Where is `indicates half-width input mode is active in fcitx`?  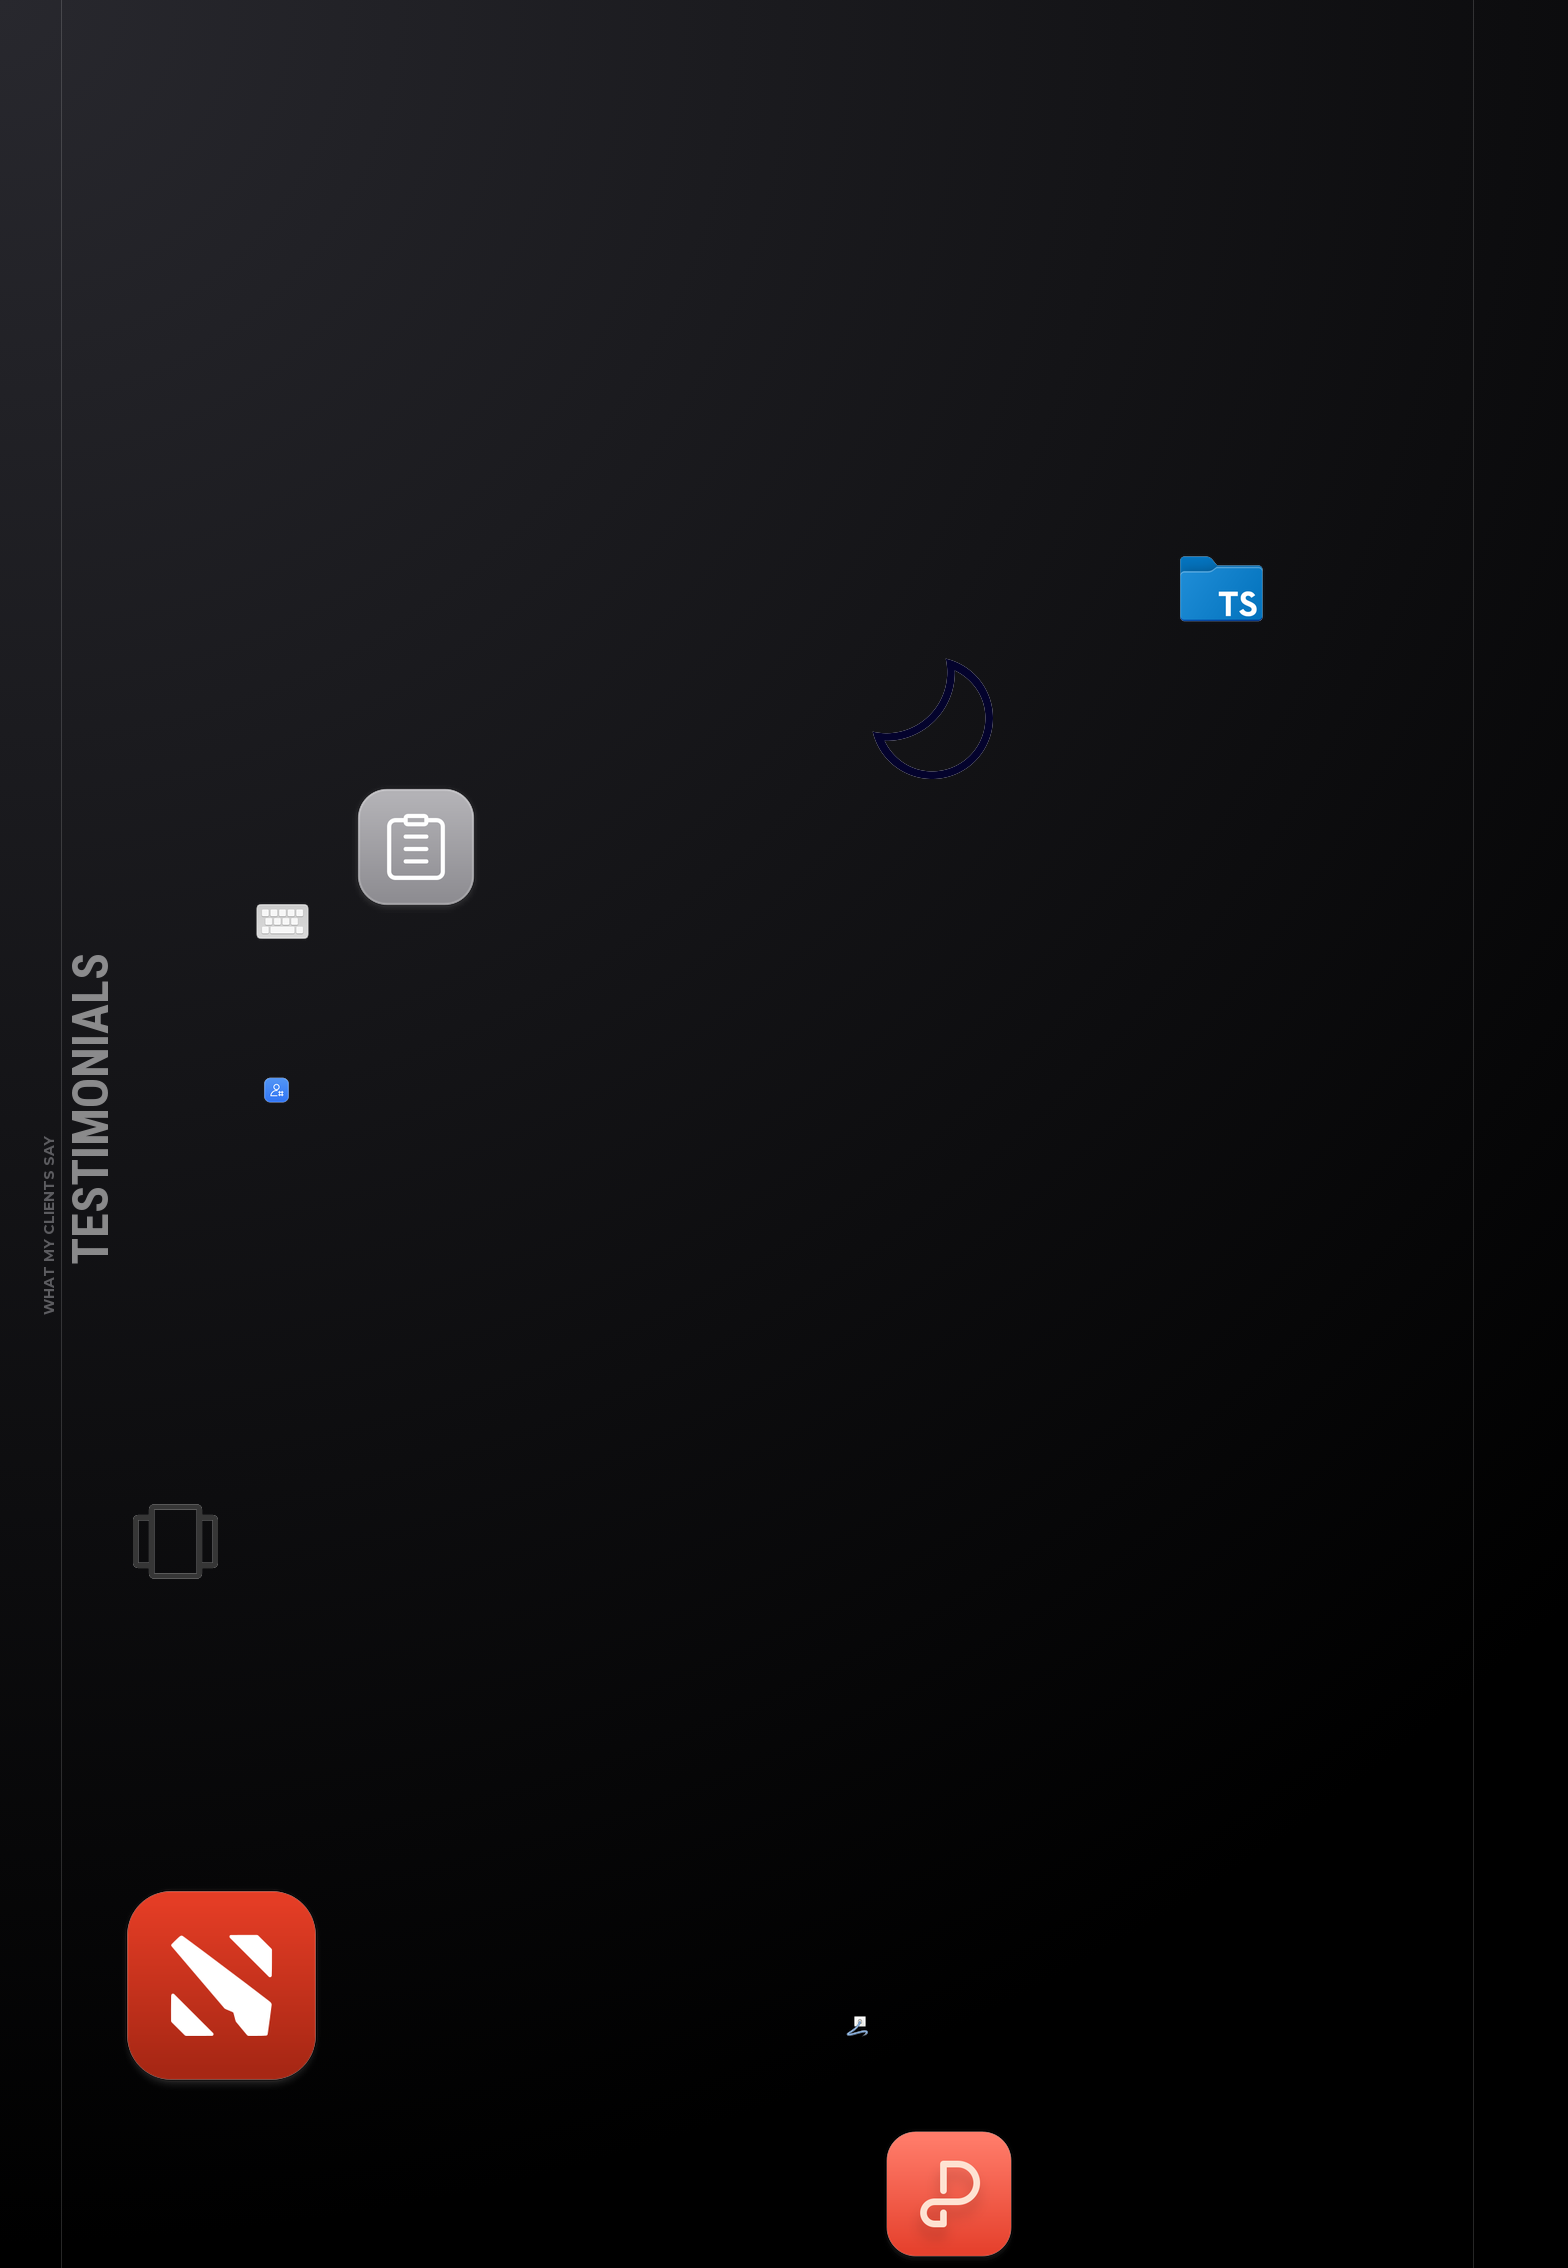 indicates half-width input mode is active in fcitx is located at coordinates (932, 718).